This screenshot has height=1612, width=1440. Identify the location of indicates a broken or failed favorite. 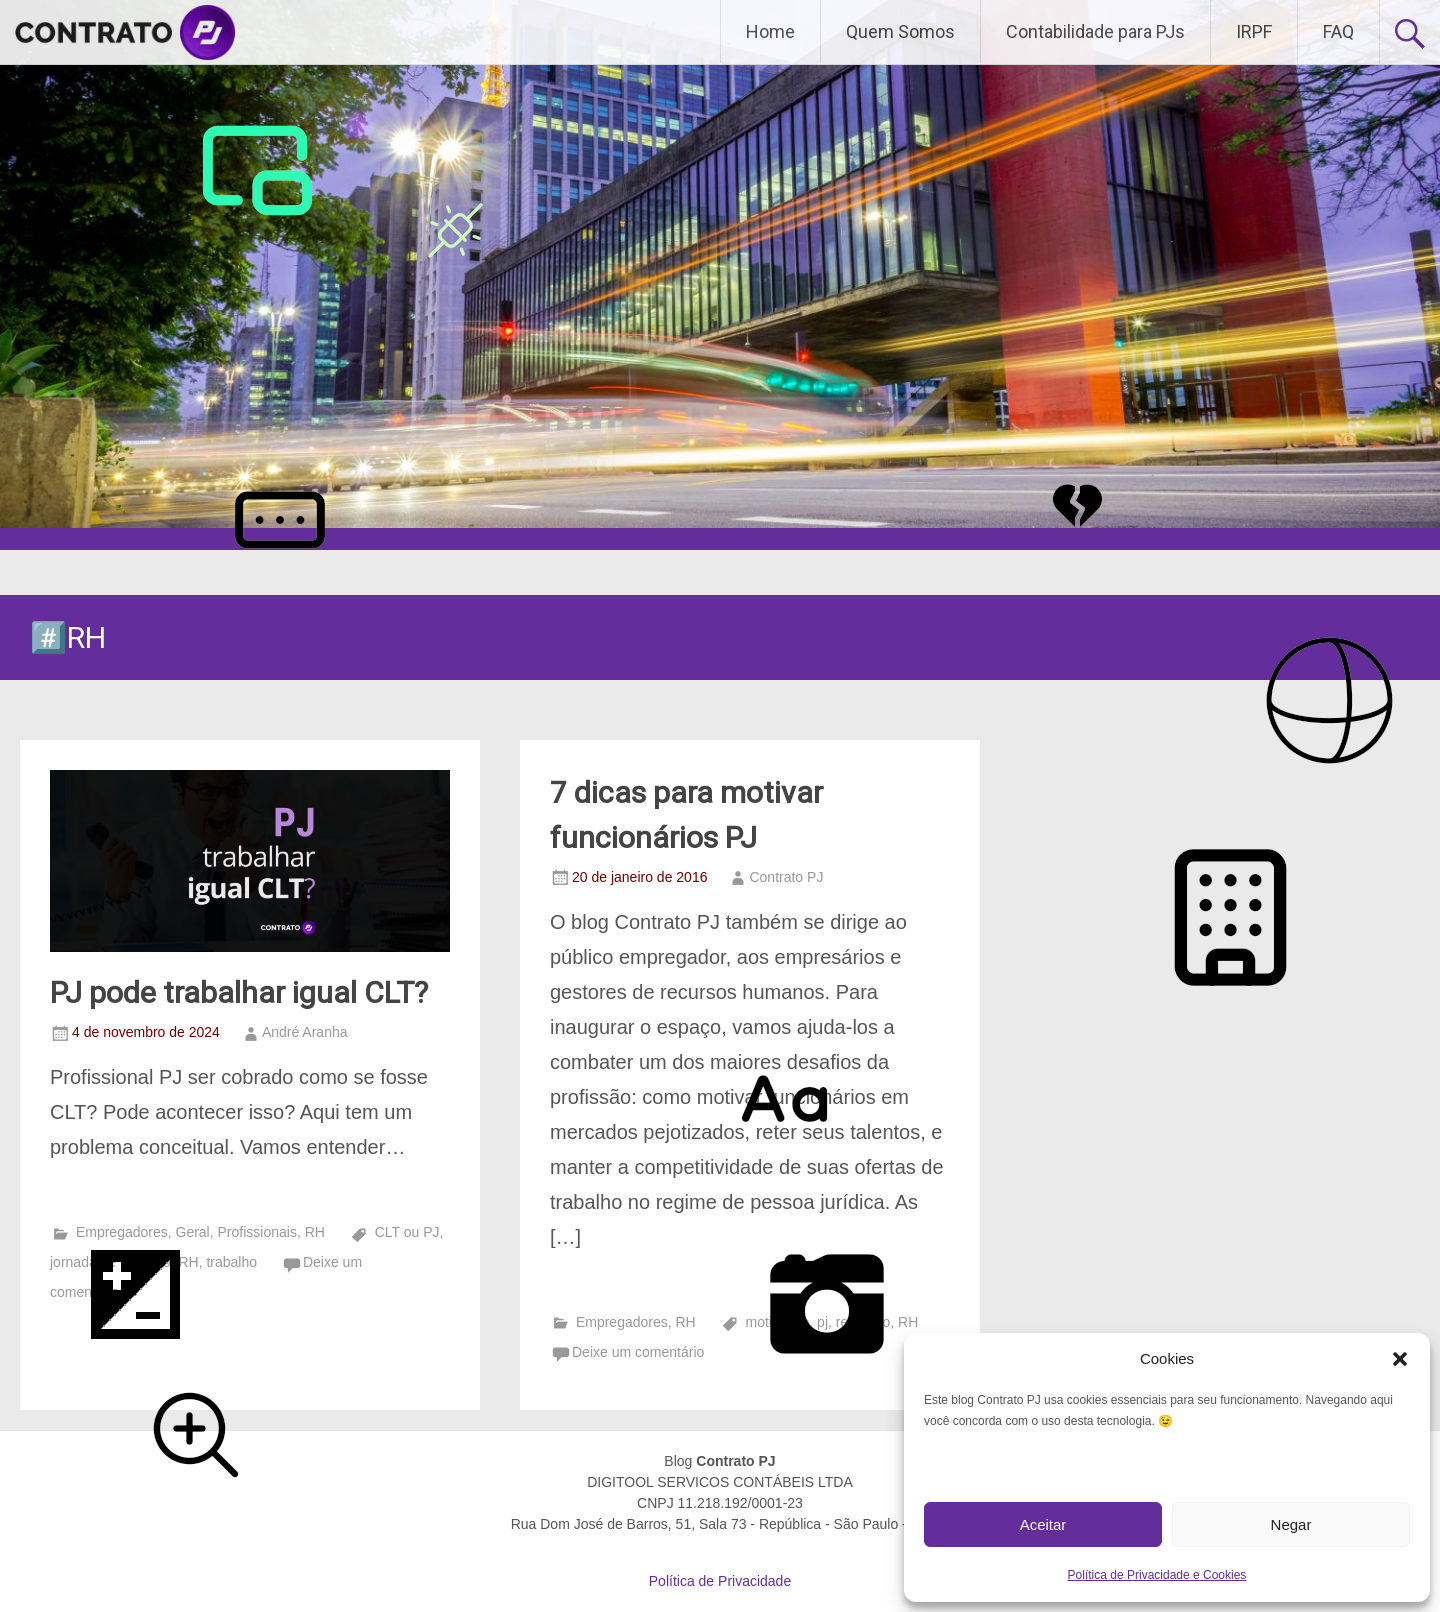
(1077, 506).